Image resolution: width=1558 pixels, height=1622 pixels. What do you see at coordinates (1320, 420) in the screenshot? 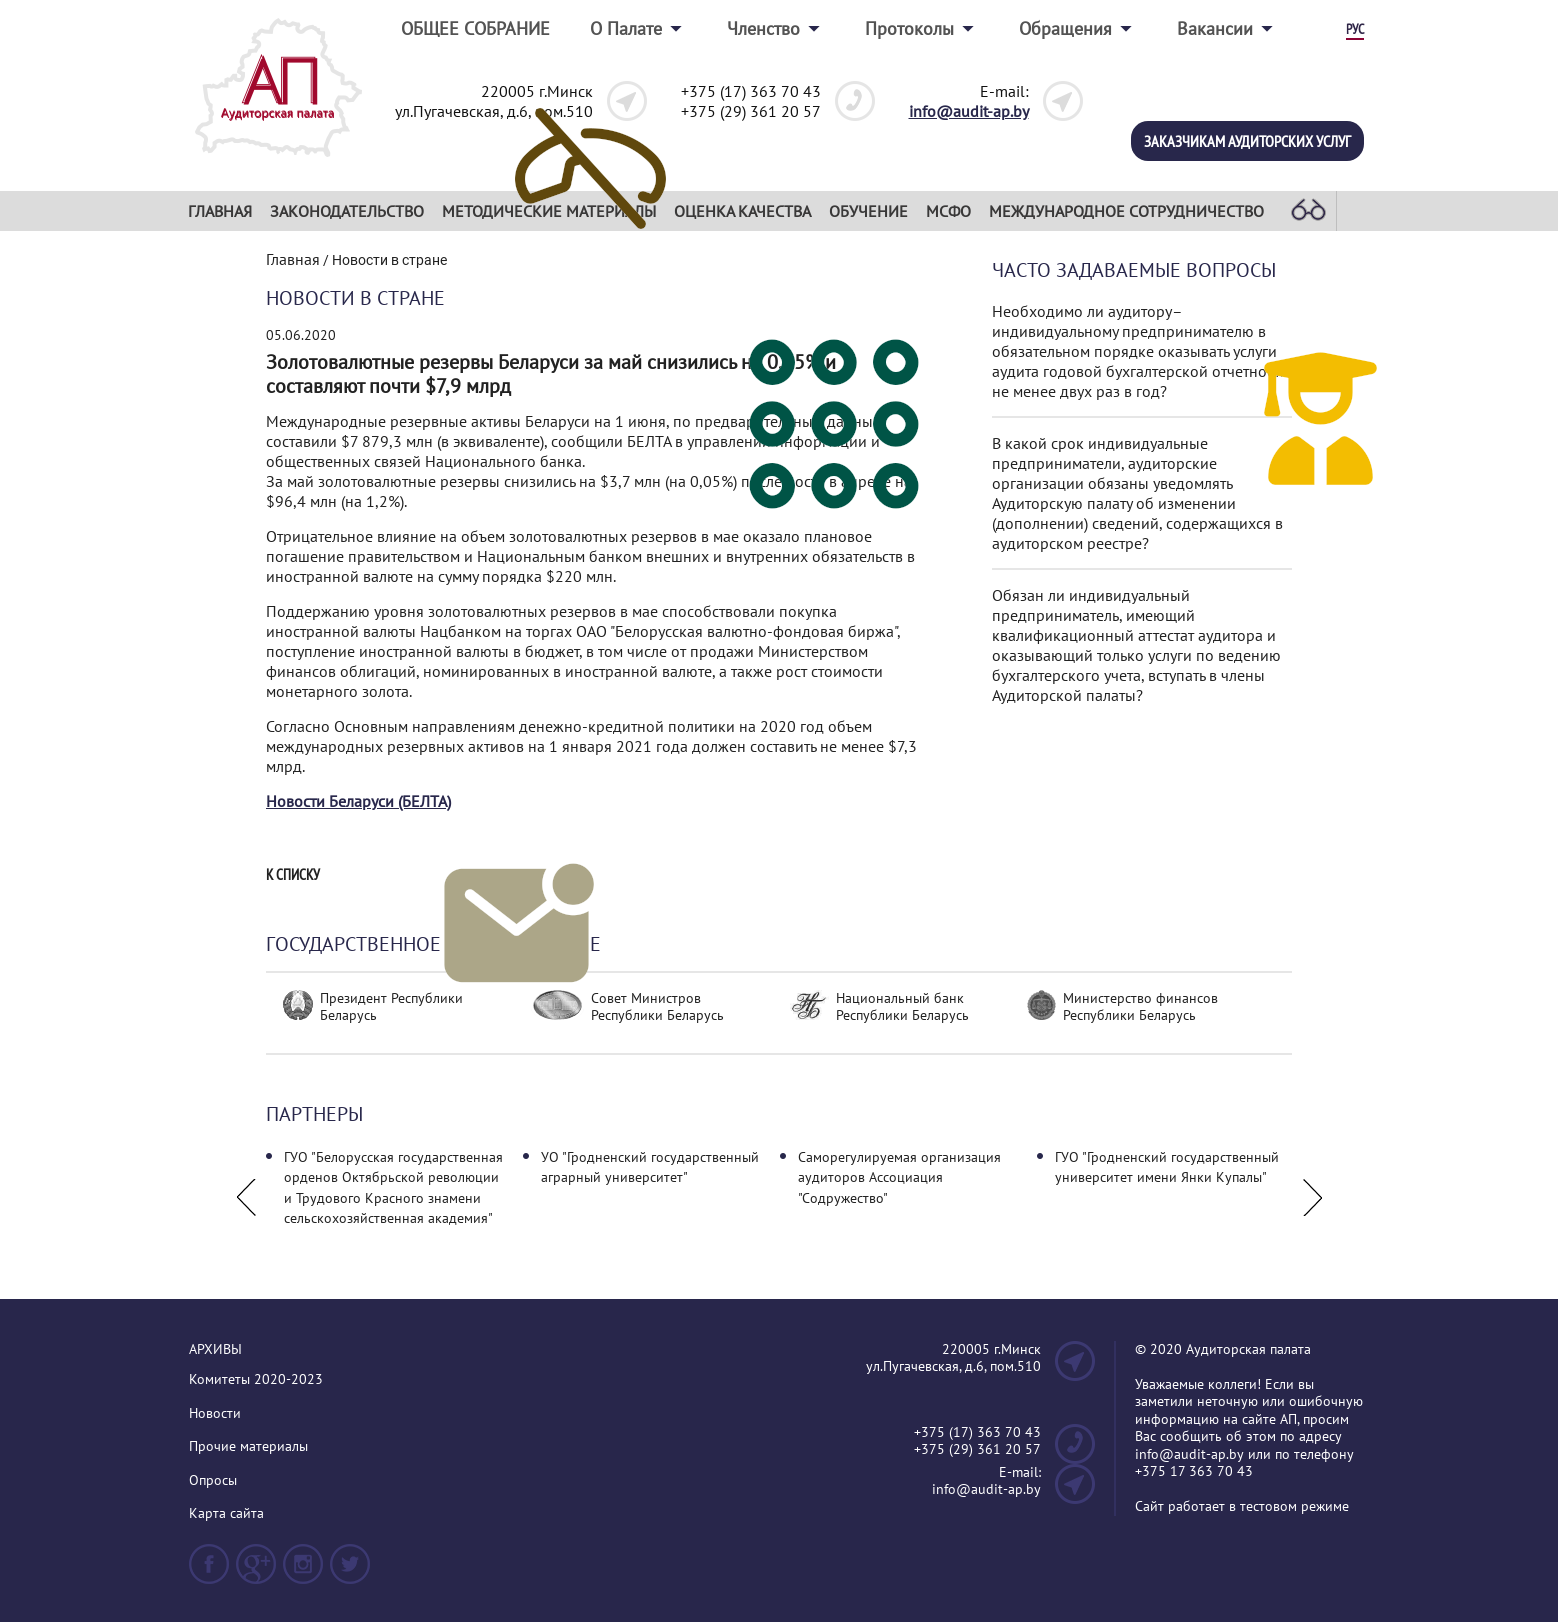
I see `view student or graduate profile` at bounding box center [1320, 420].